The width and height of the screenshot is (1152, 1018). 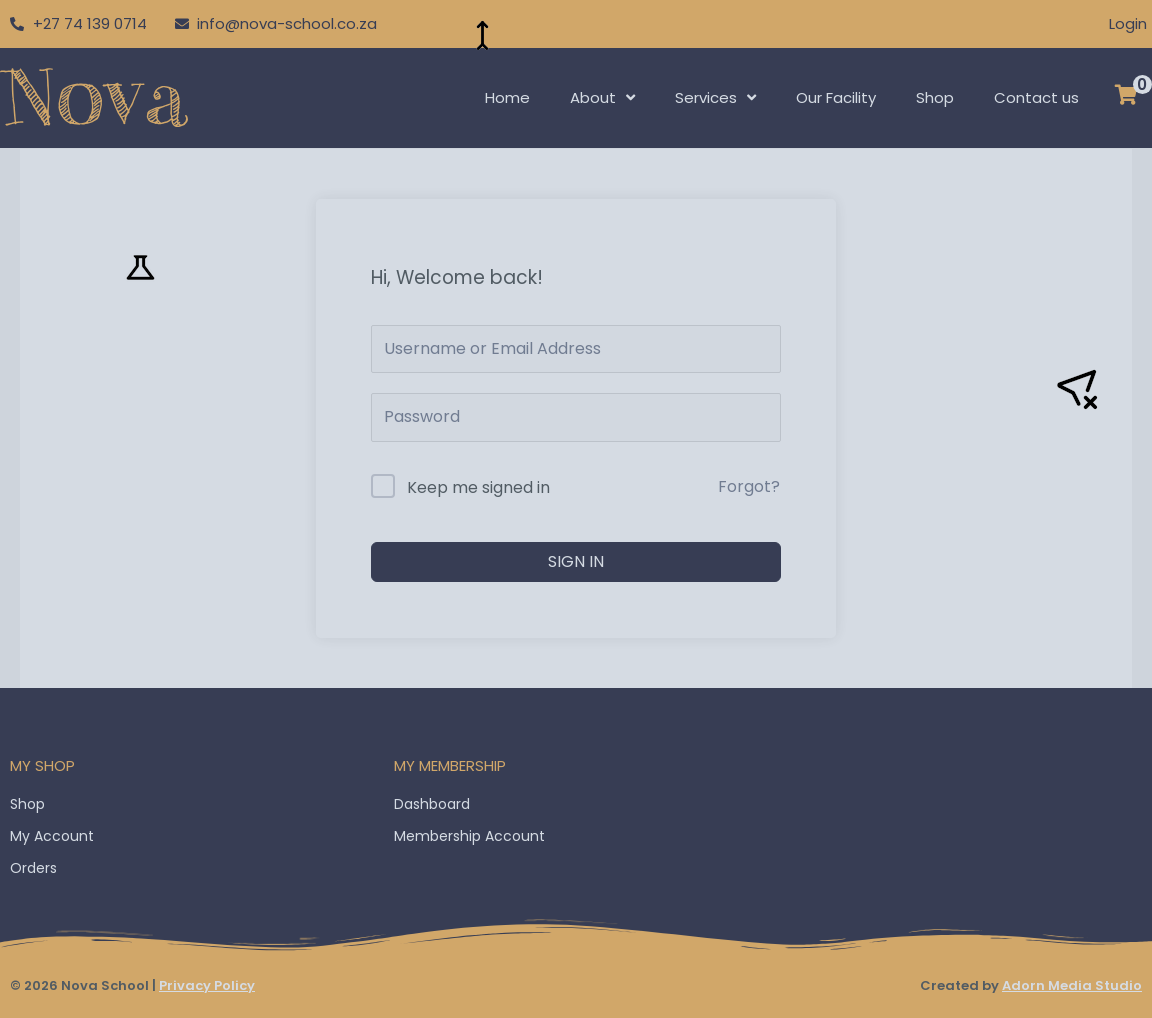 I want to click on scroll to top of page, so click(x=482, y=35).